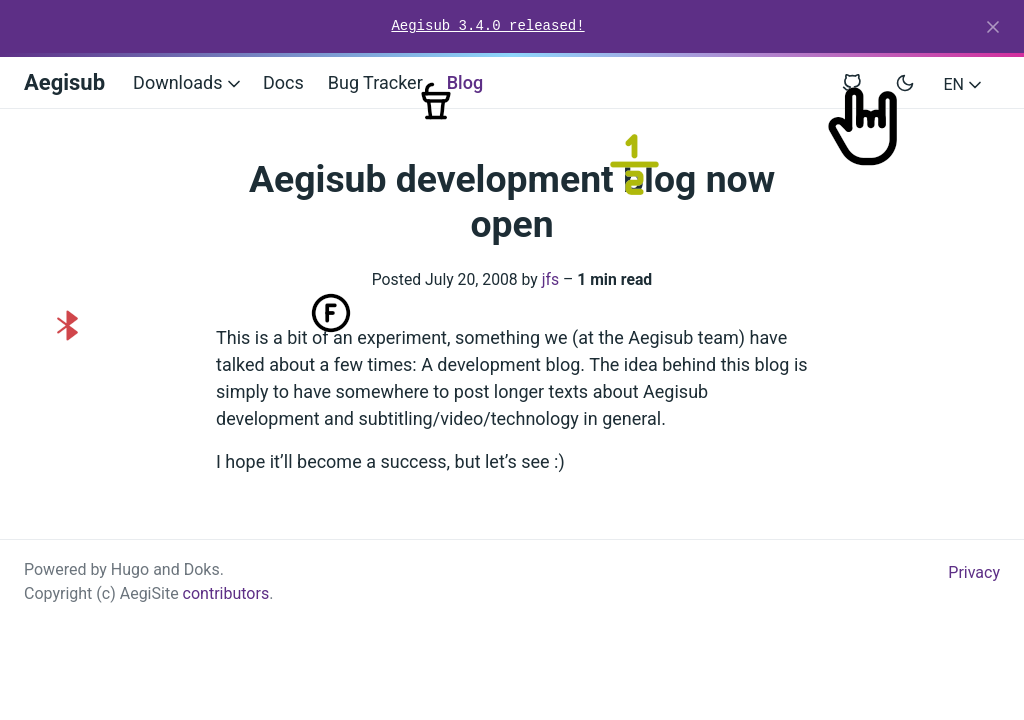 The image size is (1024, 720). What do you see at coordinates (863, 124) in the screenshot?
I see `express love or appreciation` at bounding box center [863, 124].